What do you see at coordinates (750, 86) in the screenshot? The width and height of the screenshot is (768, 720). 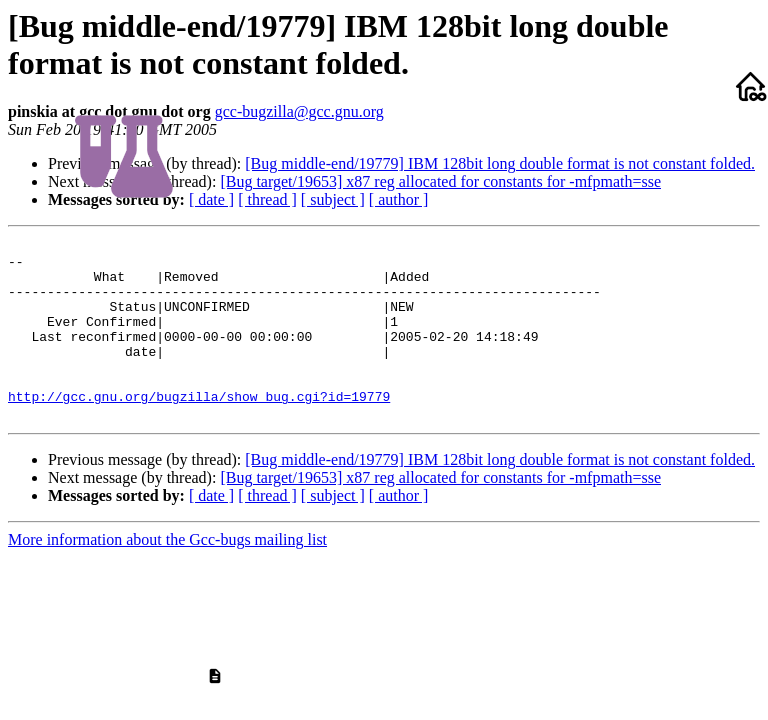 I see `access smart home automation settings` at bounding box center [750, 86].